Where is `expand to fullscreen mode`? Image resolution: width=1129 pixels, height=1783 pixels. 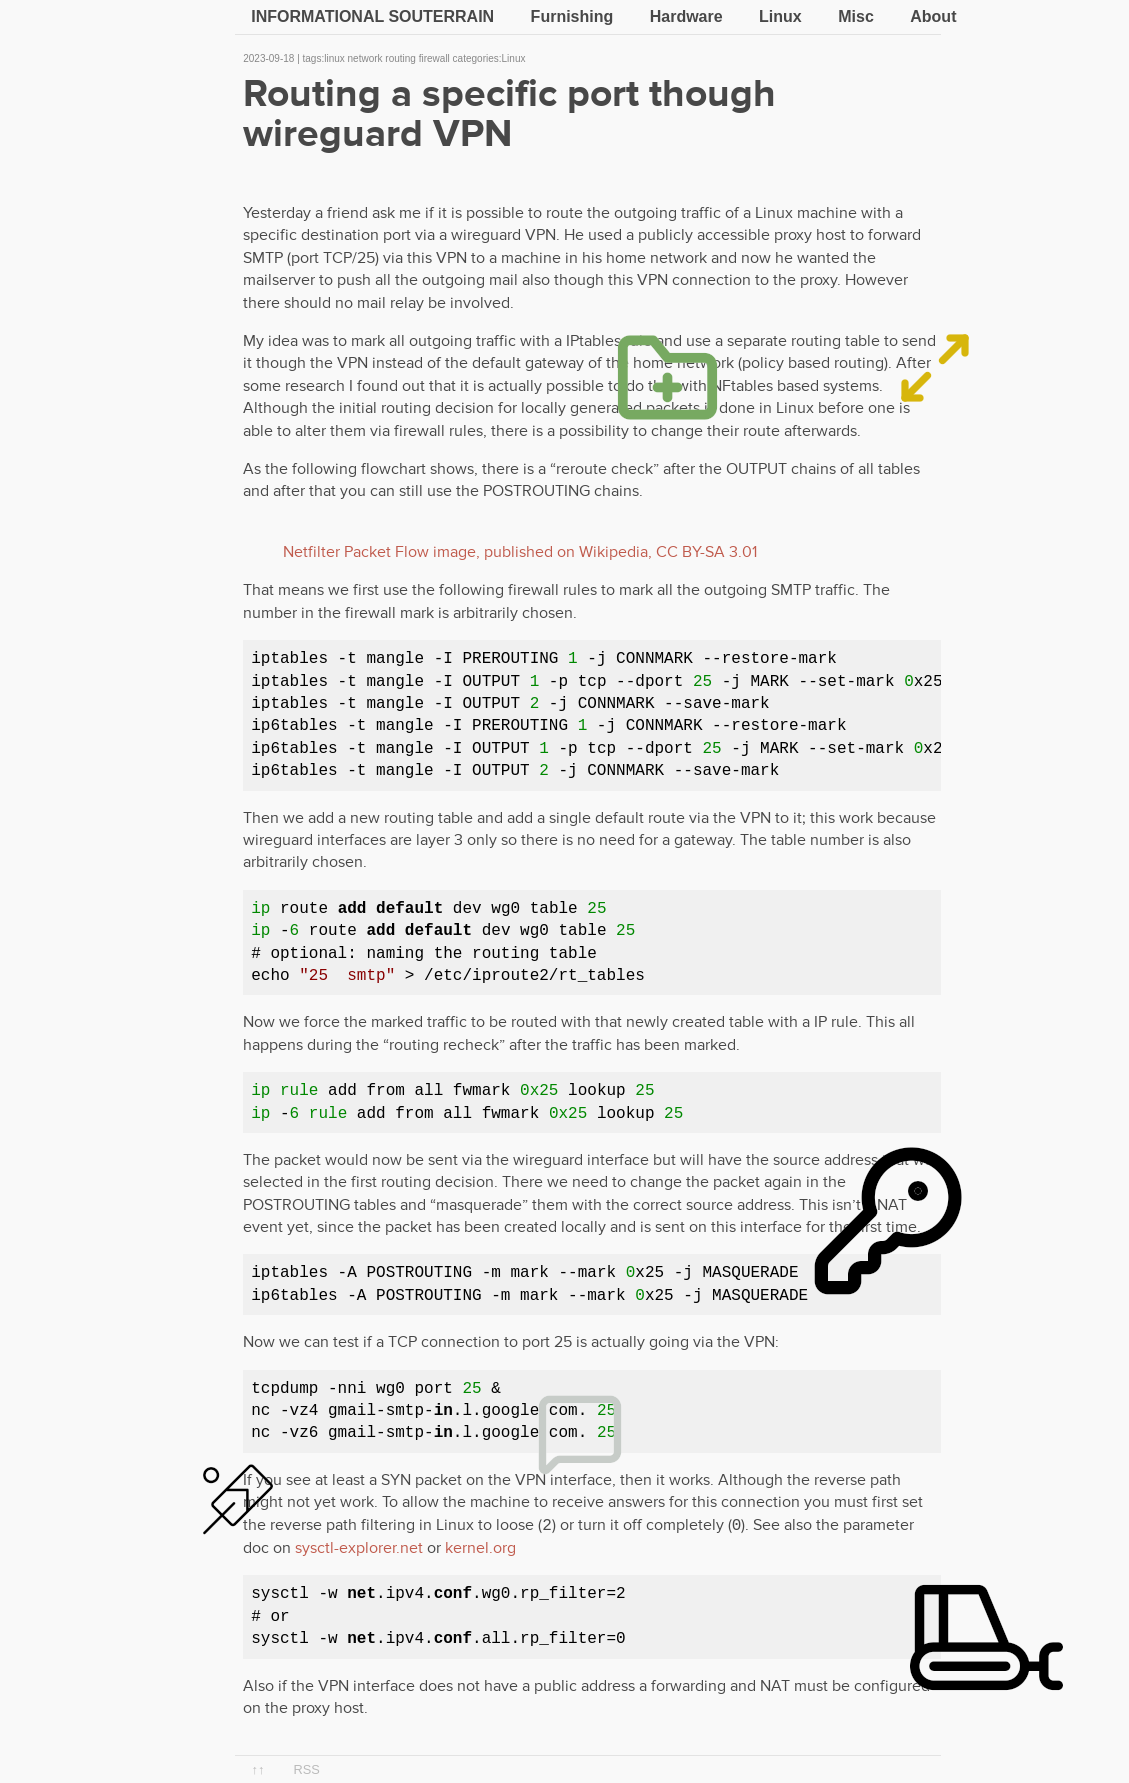
expand to fullscreen mode is located at coordinates (935, 368).